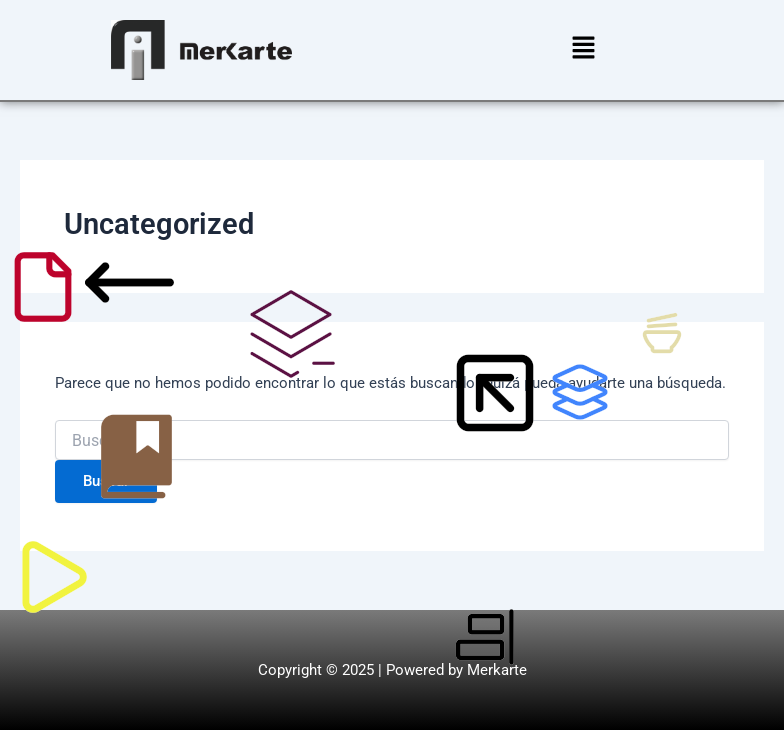 This screenshot has width=784, height=730. Describe the element at coordinates (291, 334) in the screenshot. I see `remove a layer from the stack` at that location.